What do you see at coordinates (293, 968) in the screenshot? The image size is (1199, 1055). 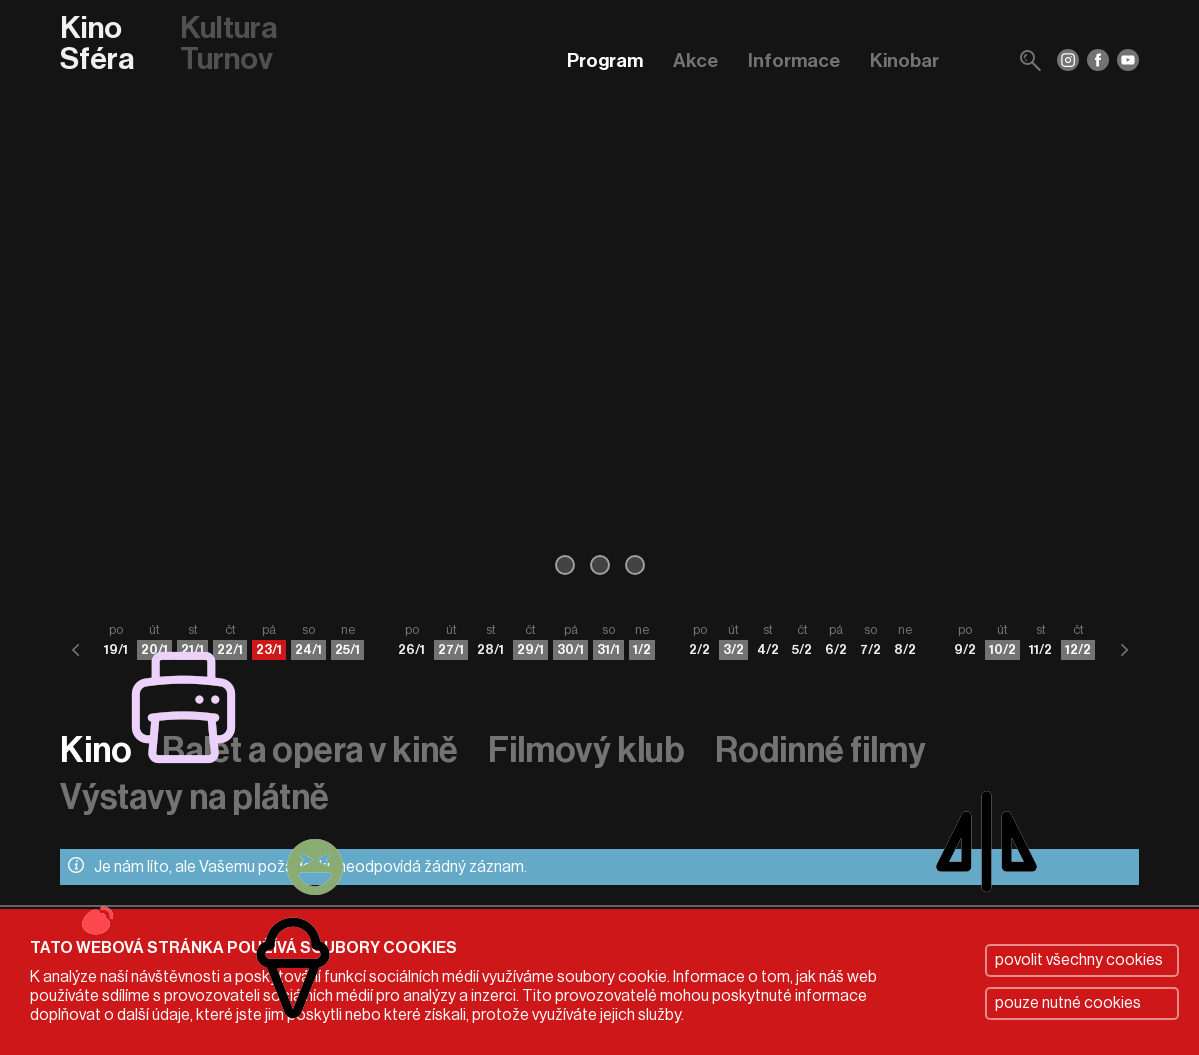 I see `browse desserts or sweet treats` at bounding box center [293, 968].